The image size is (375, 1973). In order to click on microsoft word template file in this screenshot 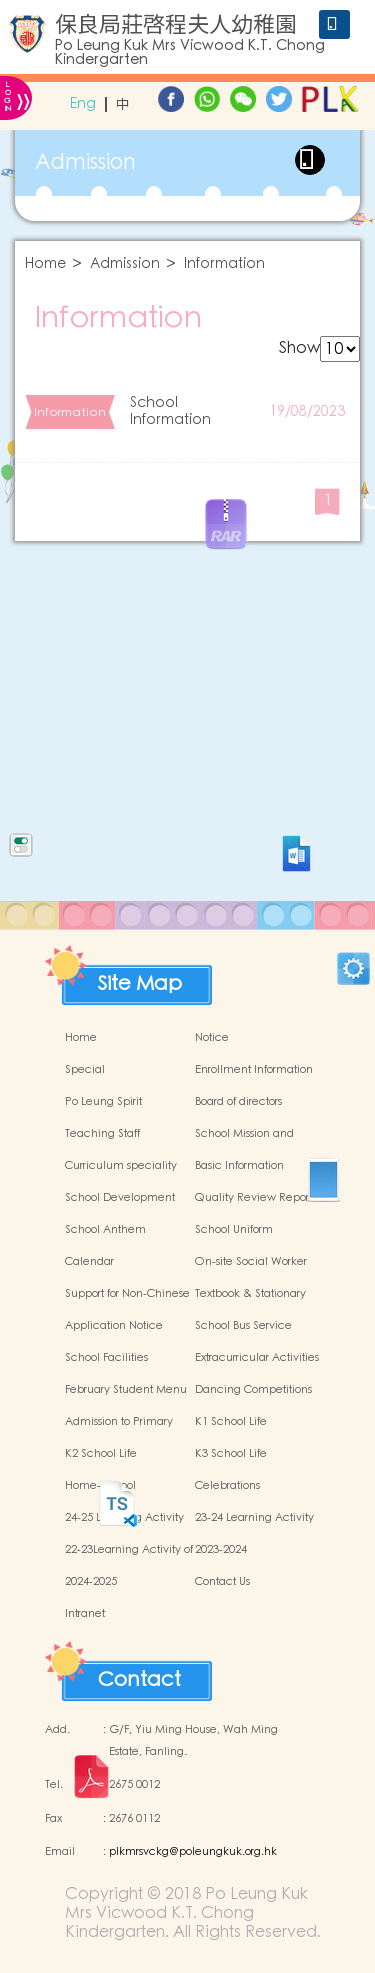, I will do `click(296, 853)`.